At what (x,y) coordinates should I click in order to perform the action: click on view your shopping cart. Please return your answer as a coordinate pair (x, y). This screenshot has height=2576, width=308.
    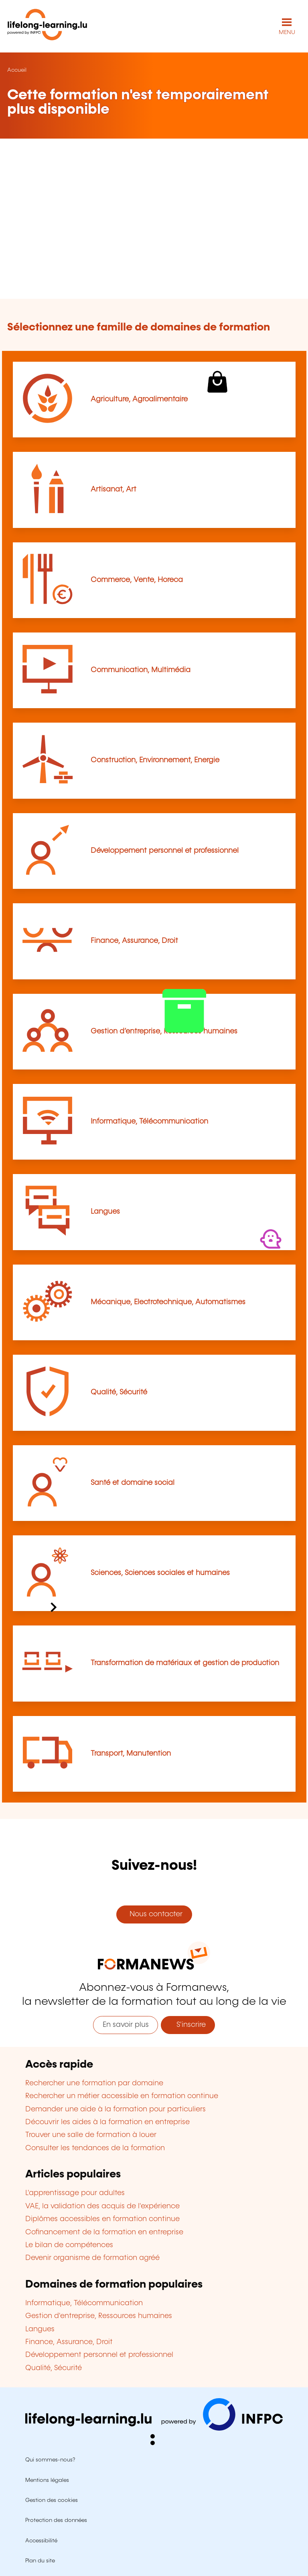
    Looking at the image, I should click on (217, 382).